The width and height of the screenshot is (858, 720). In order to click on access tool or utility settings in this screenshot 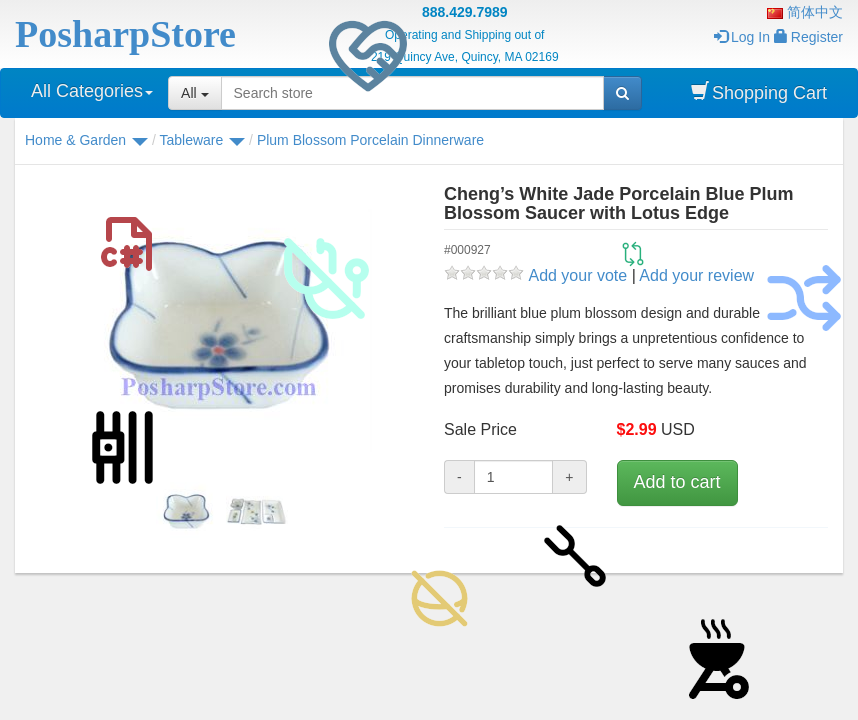, I will do `click(575, 556)`.